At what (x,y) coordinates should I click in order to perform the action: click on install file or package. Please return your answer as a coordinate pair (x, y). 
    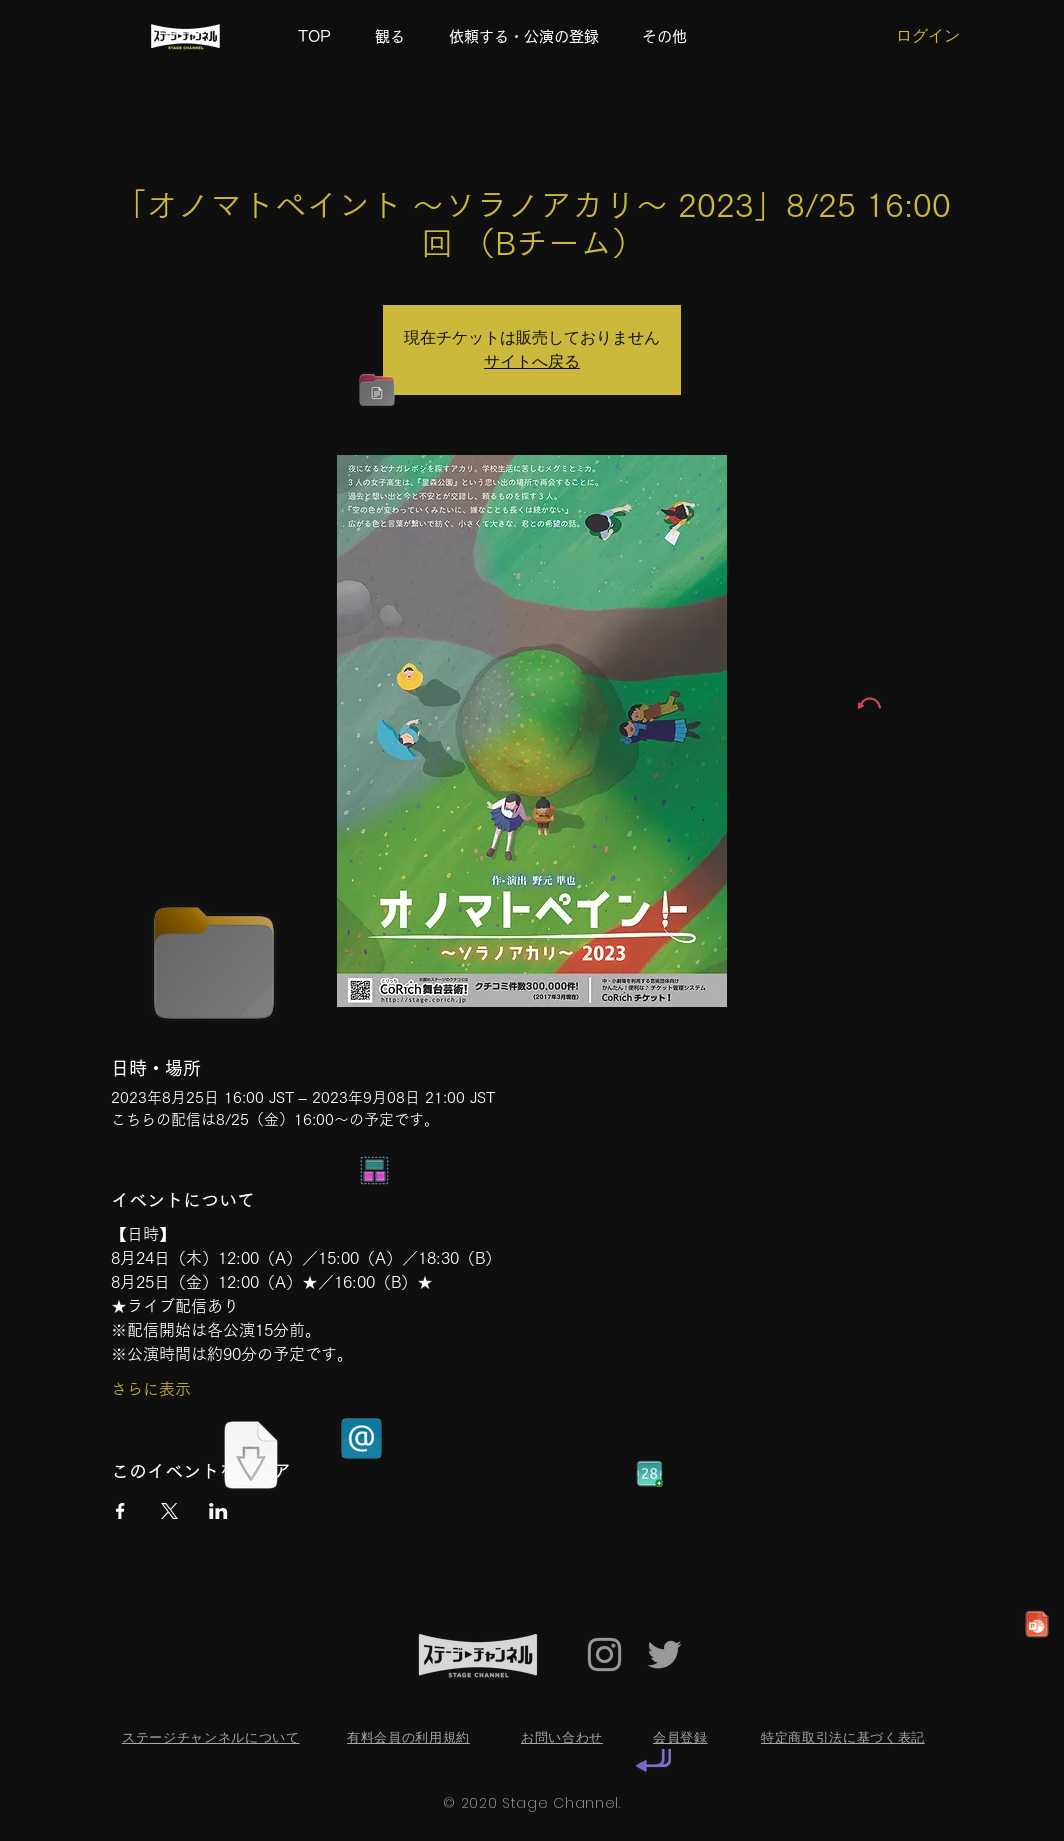
    Looking at the image, I should click on (251, 1455).